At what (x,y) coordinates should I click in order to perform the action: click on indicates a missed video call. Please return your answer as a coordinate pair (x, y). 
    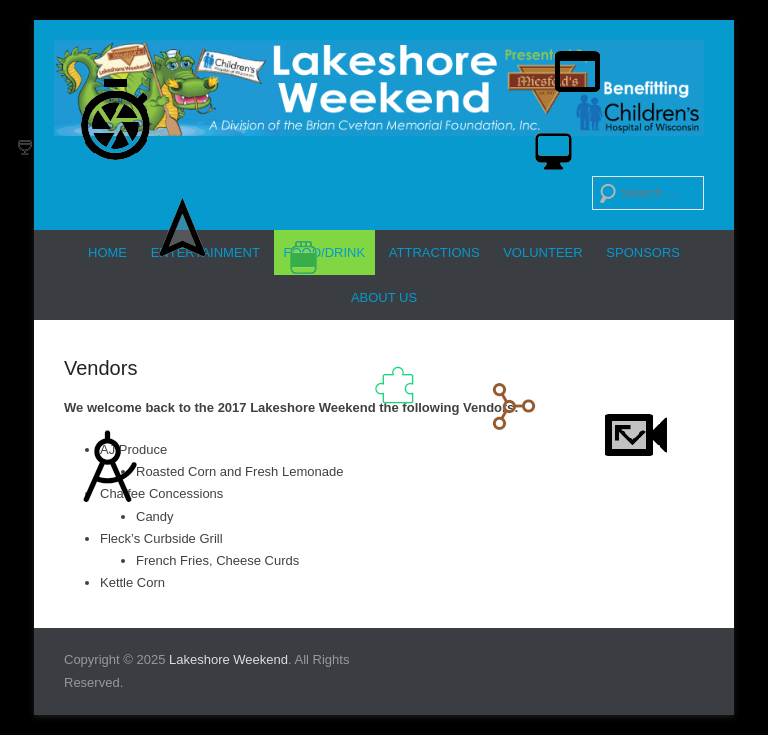
    Looking at the image, I should click on (636, 435).